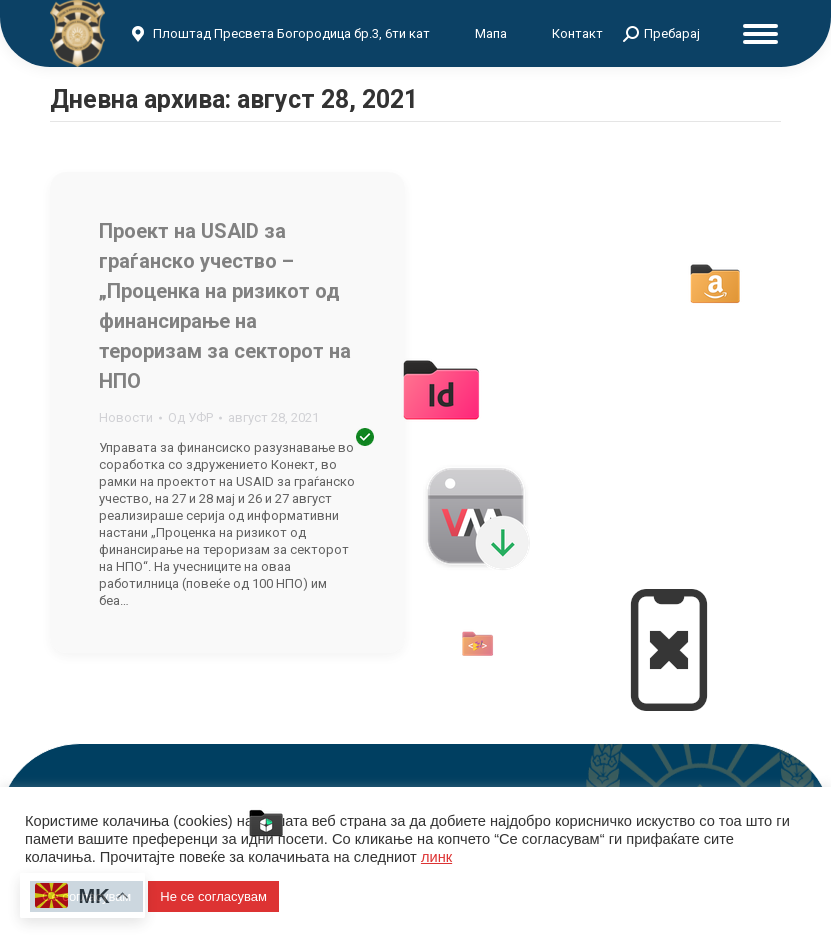  I want to click on folder containing adobe indesign project files, so click(441, 392).